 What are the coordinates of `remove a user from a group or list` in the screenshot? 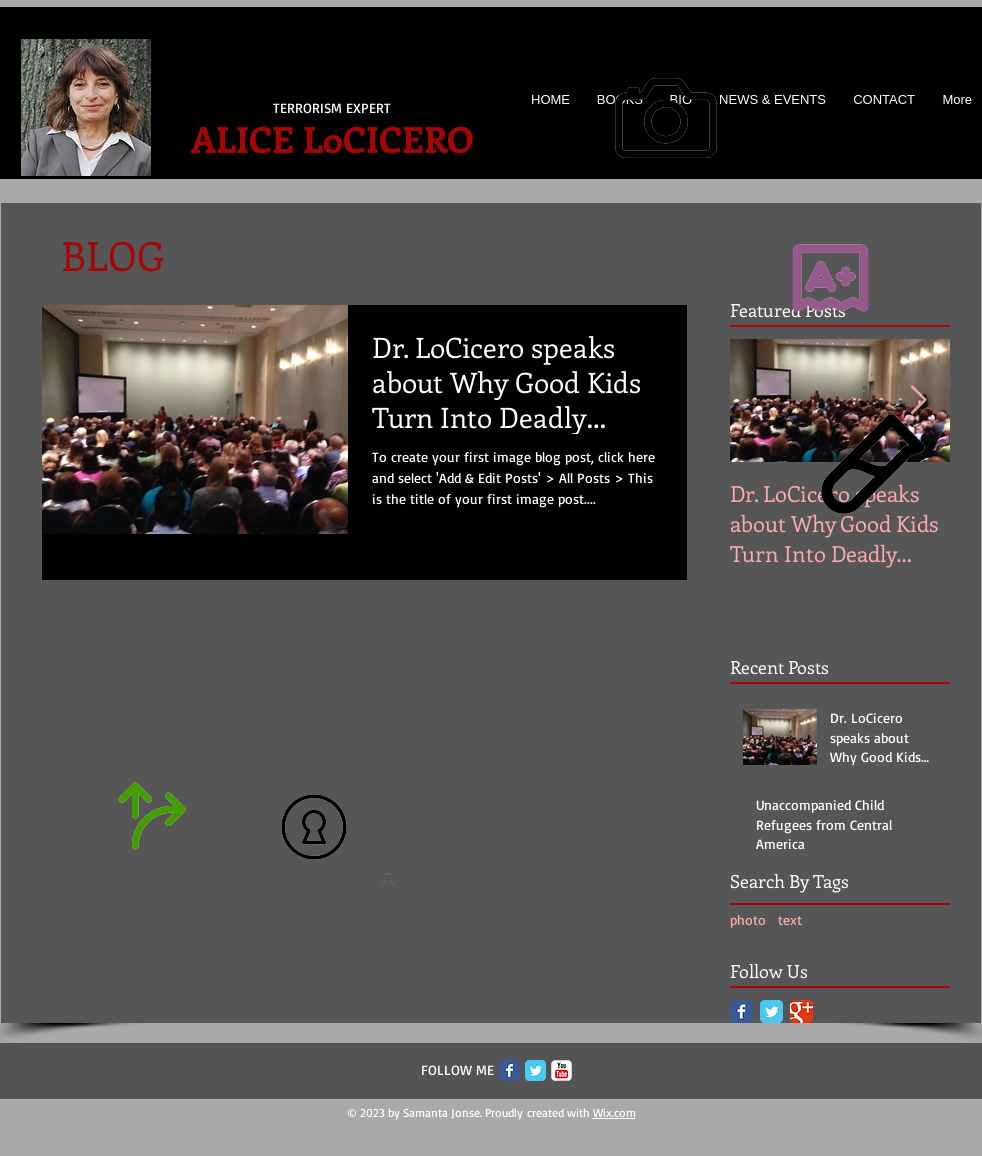 It's located at (389, 880).